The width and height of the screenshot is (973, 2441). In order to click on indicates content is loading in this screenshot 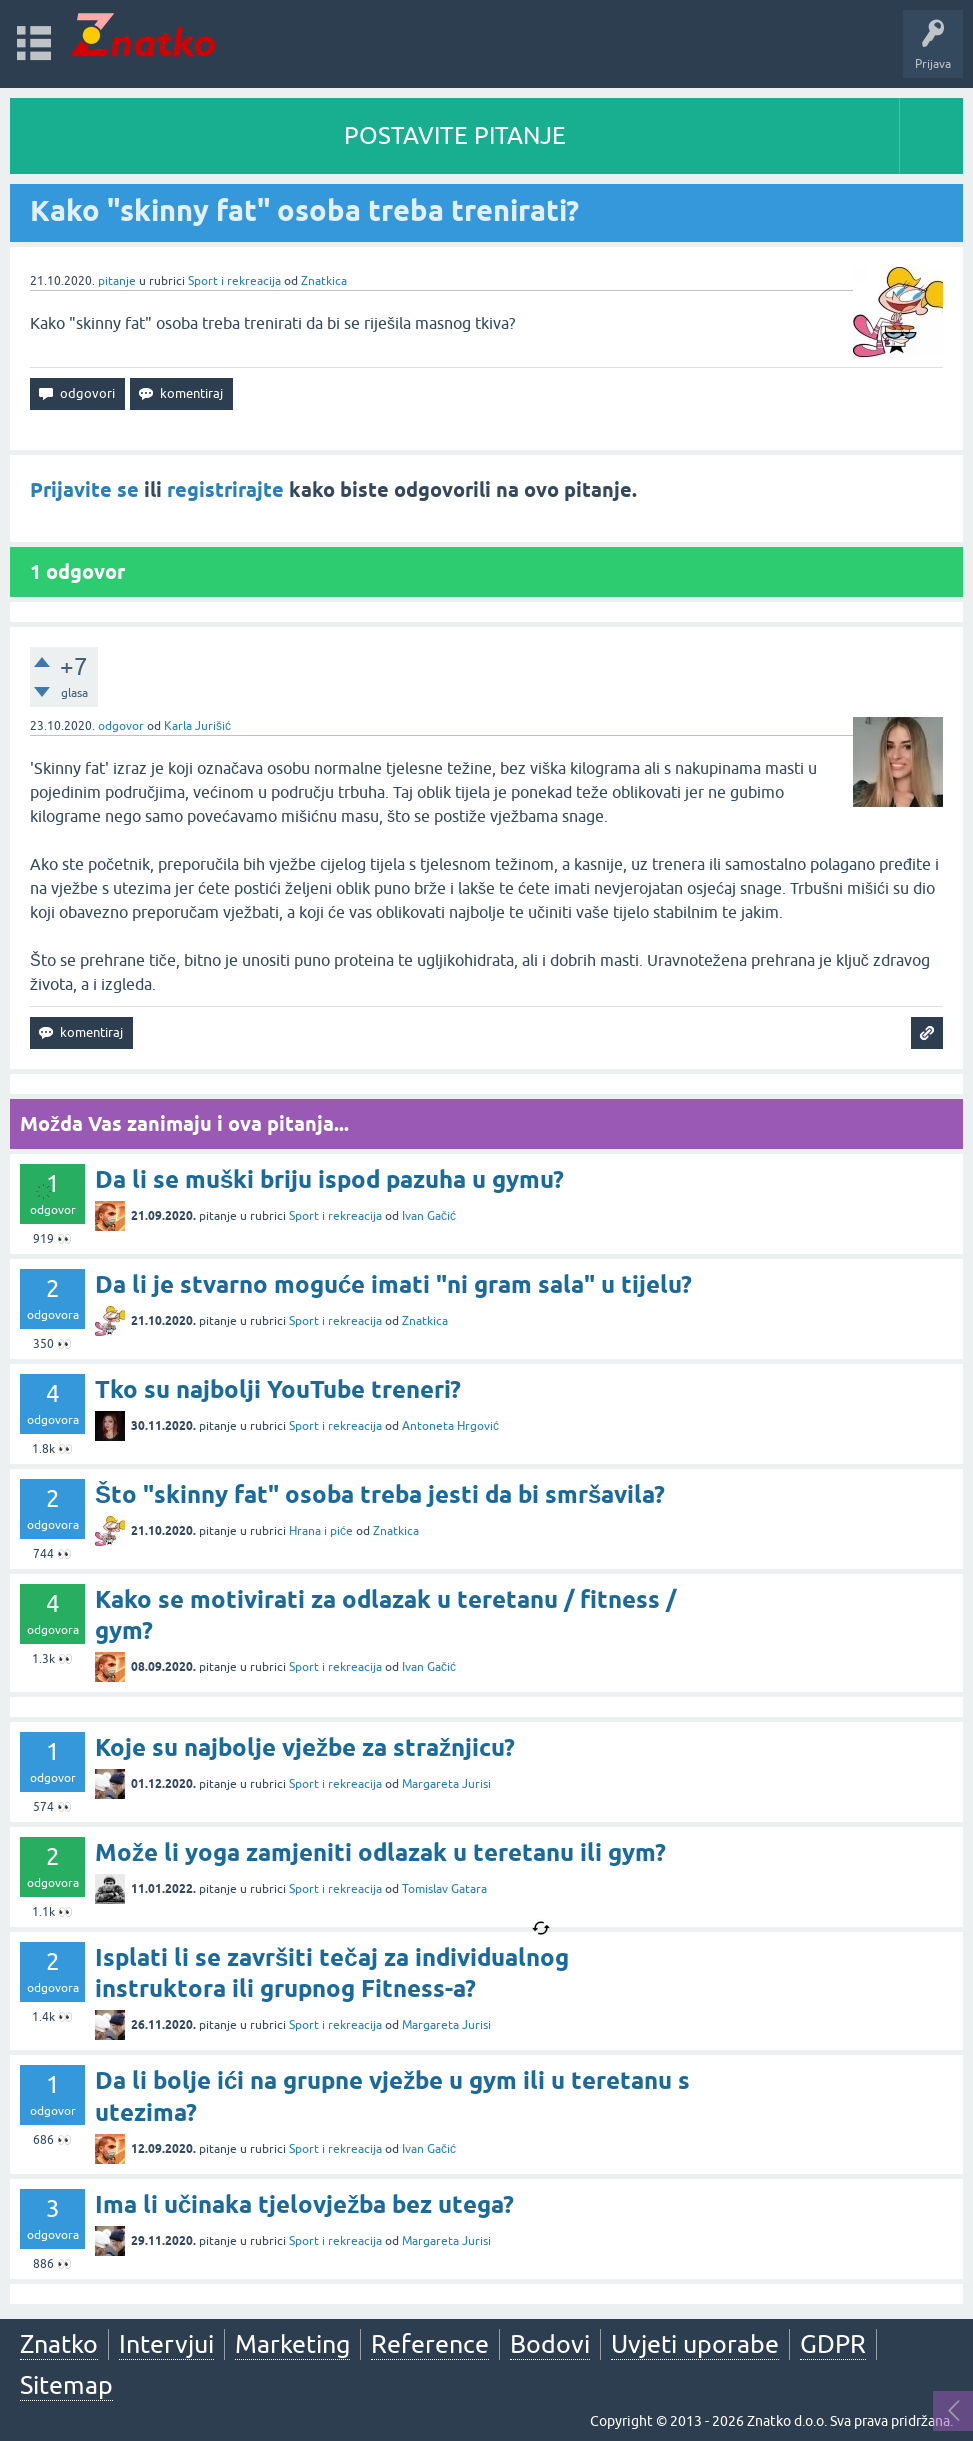, I will do `click(43, 1191)`.